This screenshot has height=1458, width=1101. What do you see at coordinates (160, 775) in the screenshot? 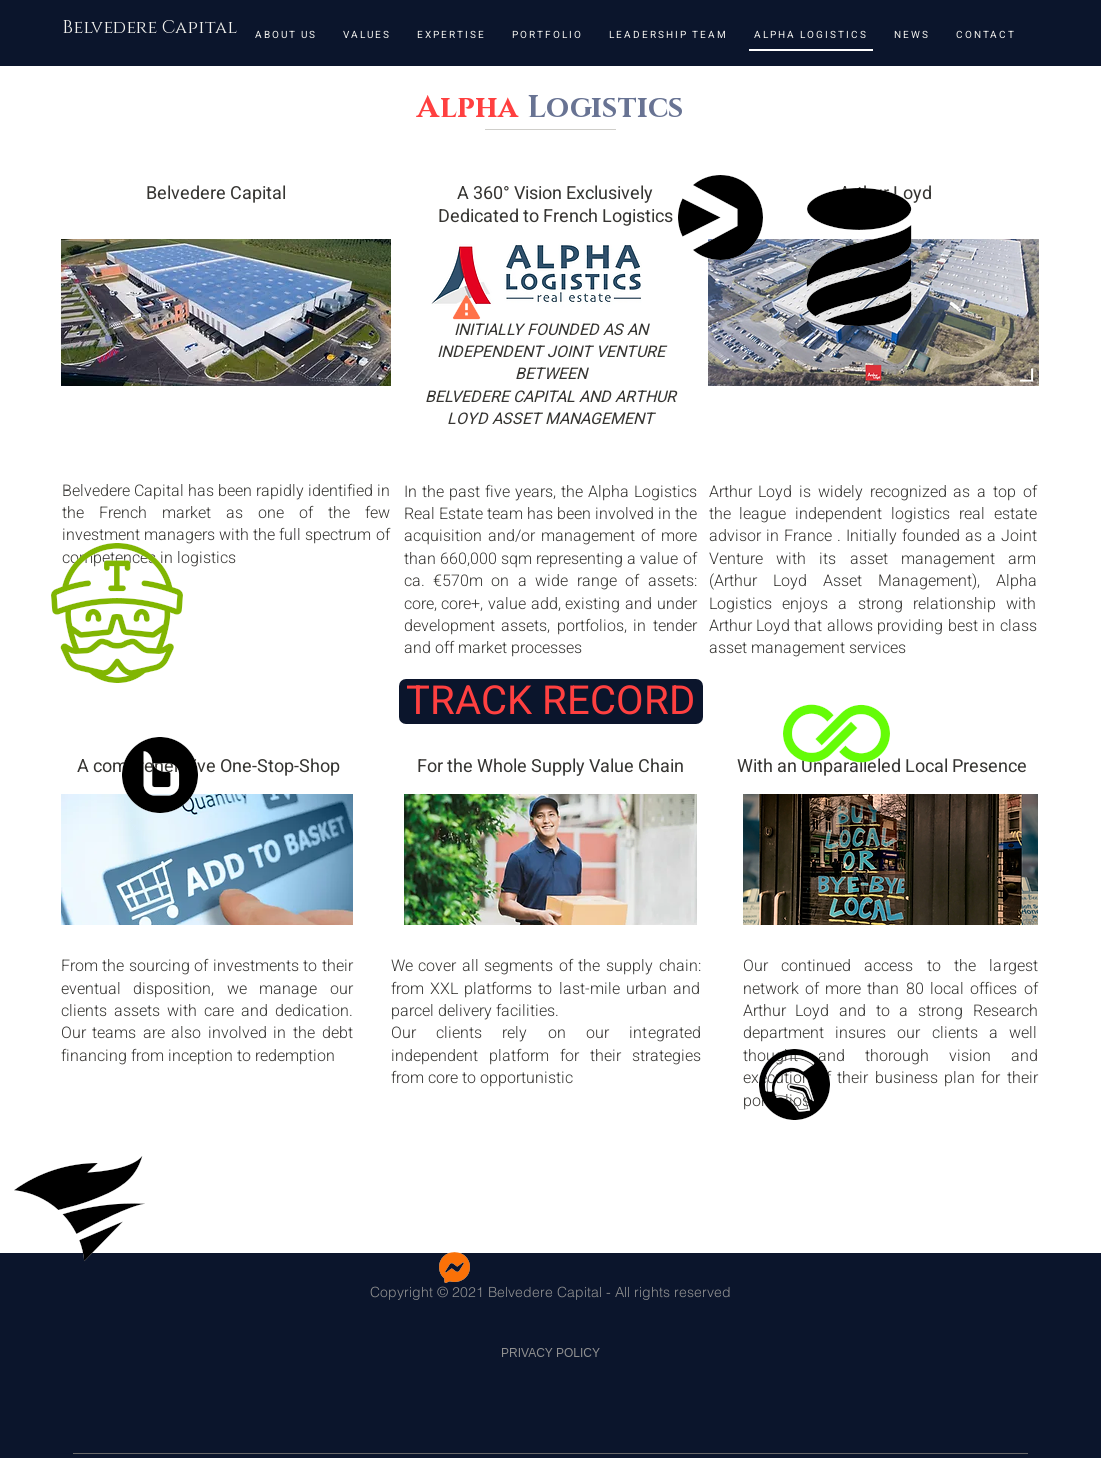
I see `open BigBlueButton video conferencing app` at bounding box center [160, 775].